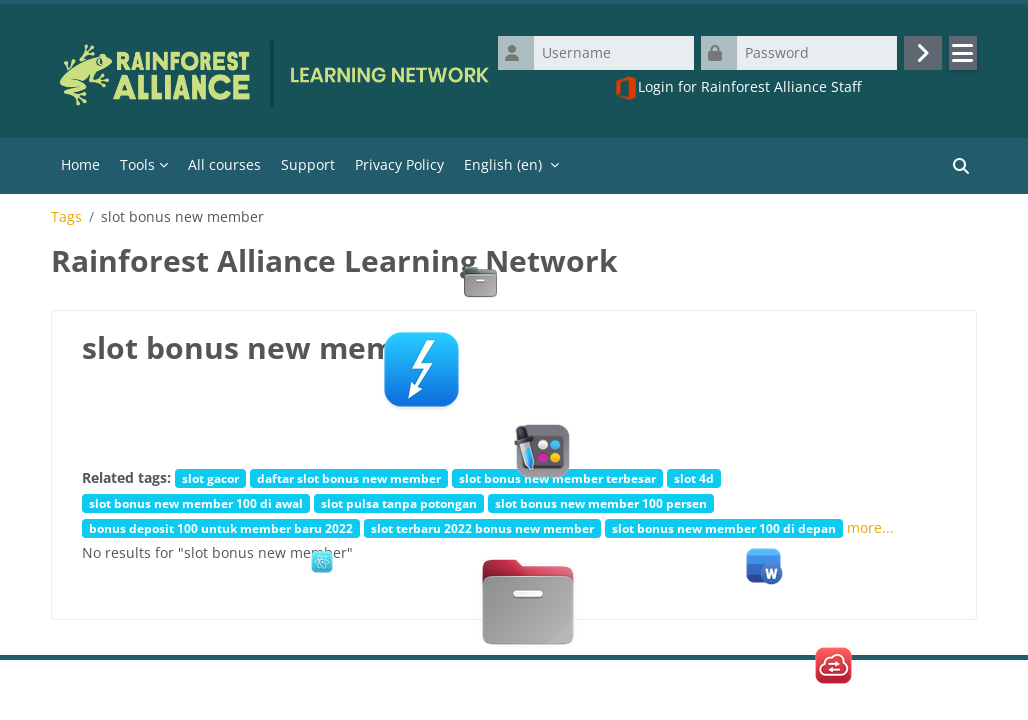 This screenshot has height=720, width=1028. Describe the element at coordinates (543, 451) in the screenshot. I see `open the eyedropper color picker app` at that location.